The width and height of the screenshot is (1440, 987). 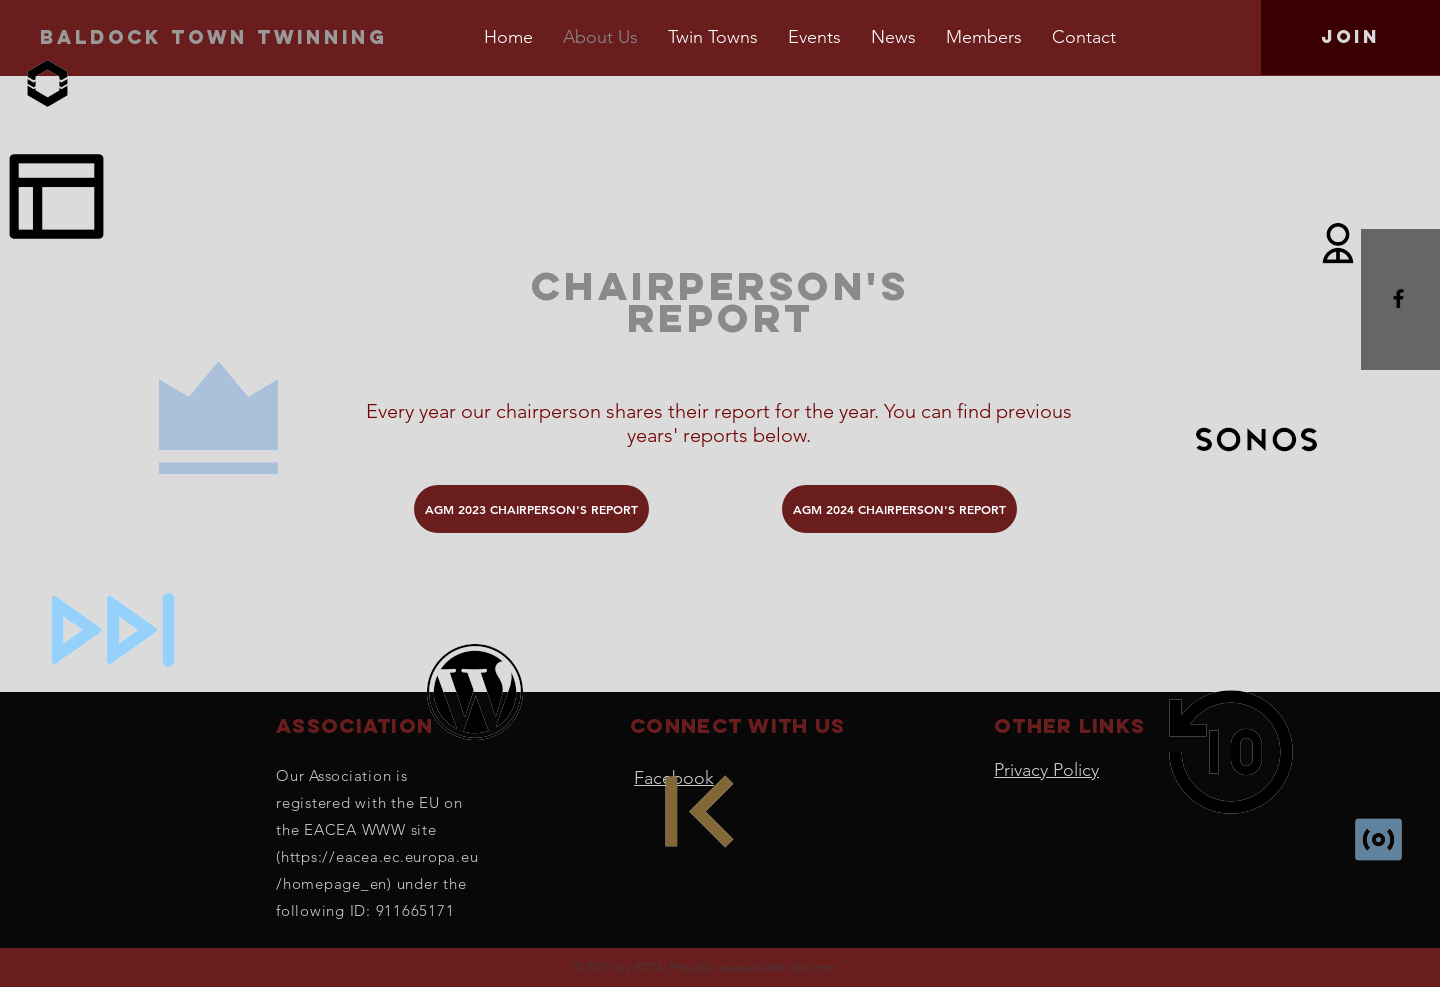 What do you see at coordinates (1231, 752) in the screenshot?
I see `skip back 10 seconds in playback` at bounding box center [1231, 752].